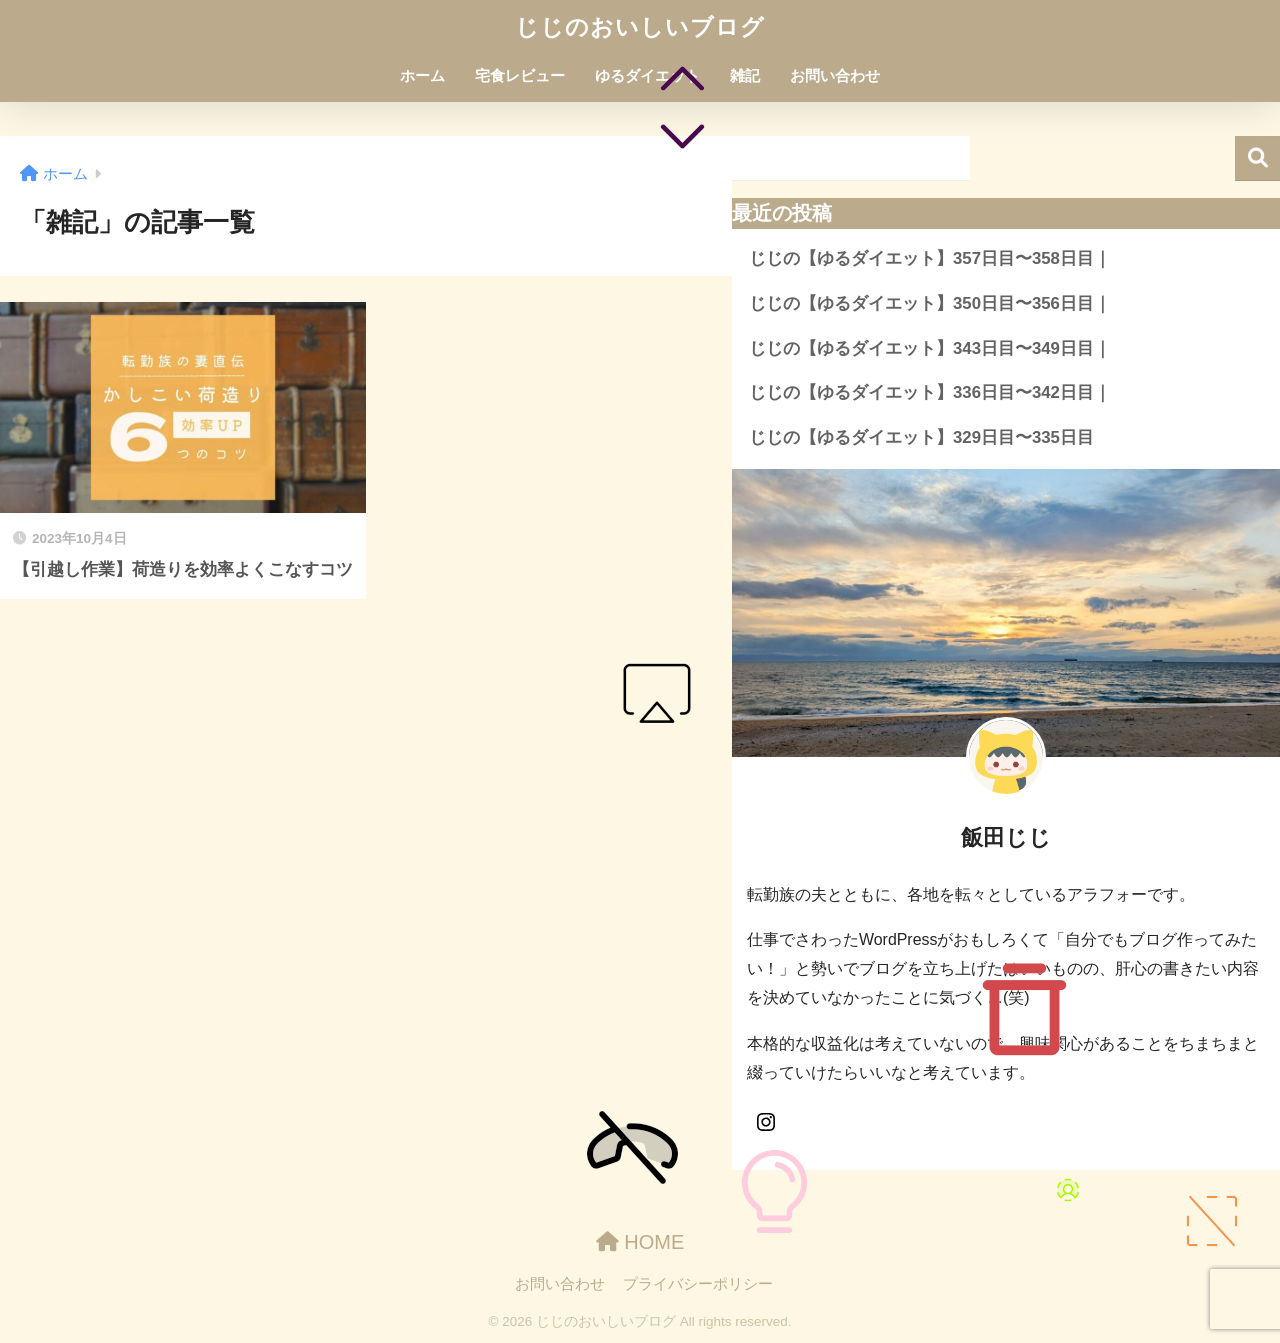 This screenshot has height=1343, width=1280. Describe the element at coordinates (632, 1147) in the screenshot. I see `end or decline a phone call` at that location.